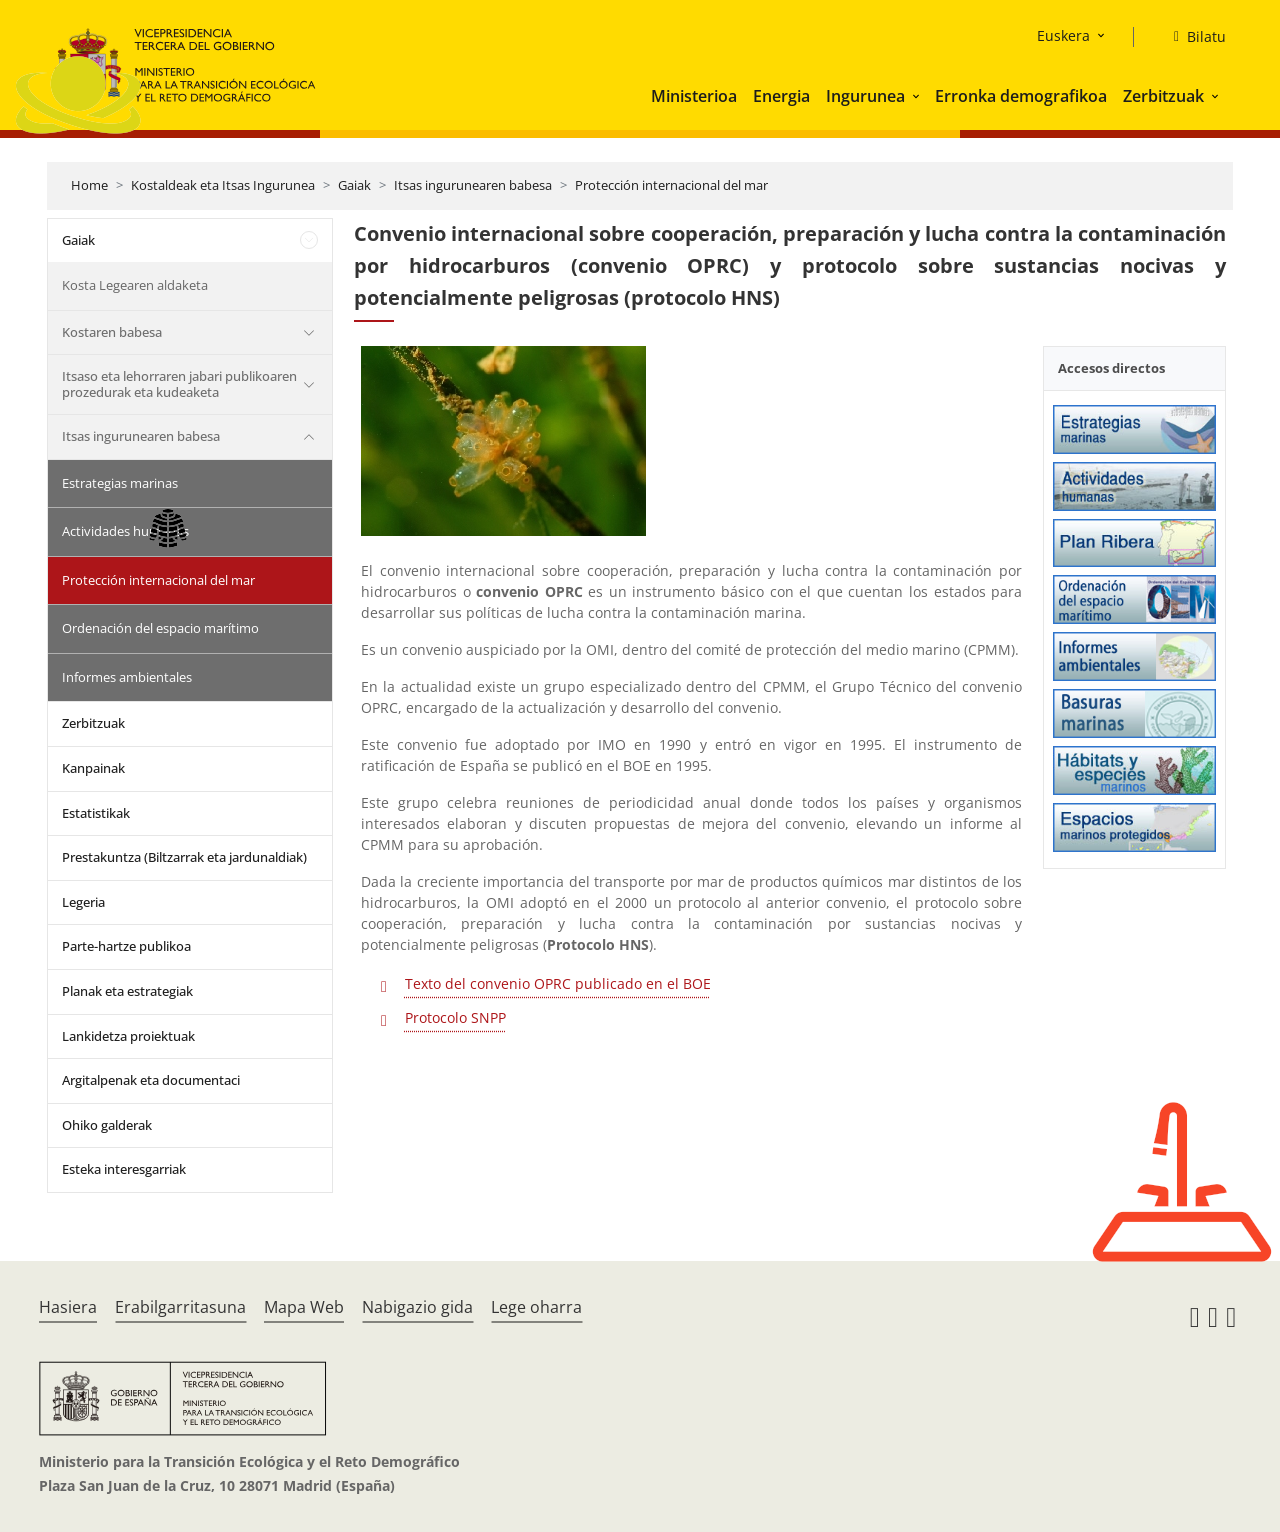  What do you see at coordinates (78, 98) in the screenshot?
I see `represents a planet or celestial body in a space game` at bounding box center [78, 98].